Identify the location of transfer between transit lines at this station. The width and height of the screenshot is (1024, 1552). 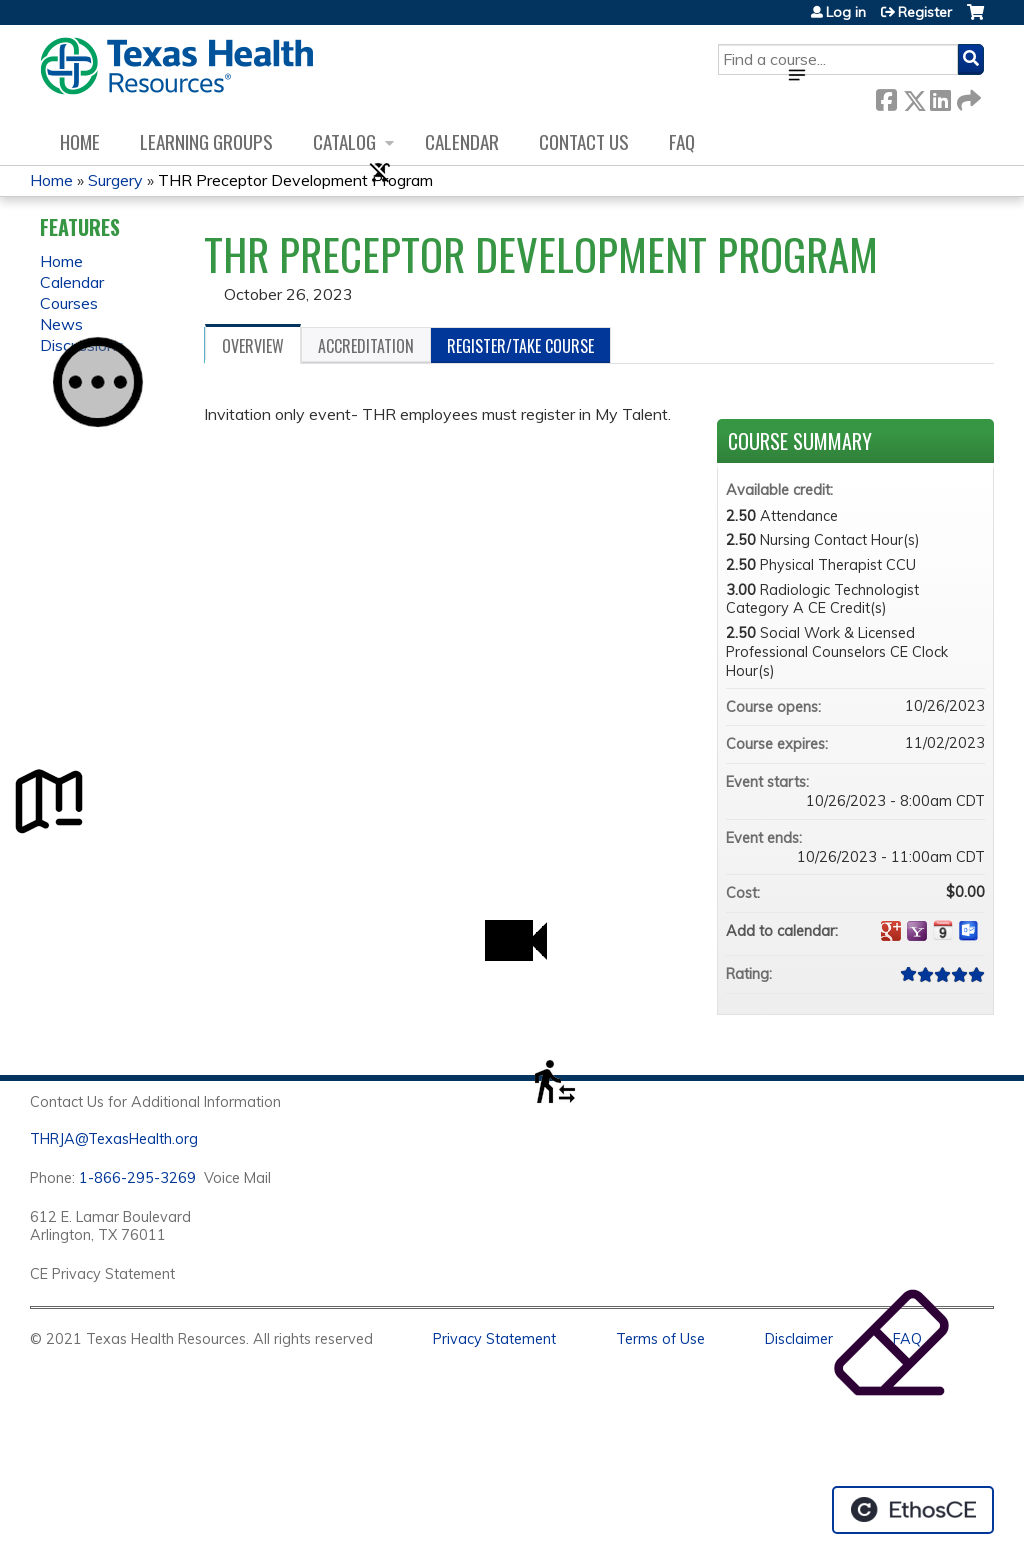
(555, 1081).